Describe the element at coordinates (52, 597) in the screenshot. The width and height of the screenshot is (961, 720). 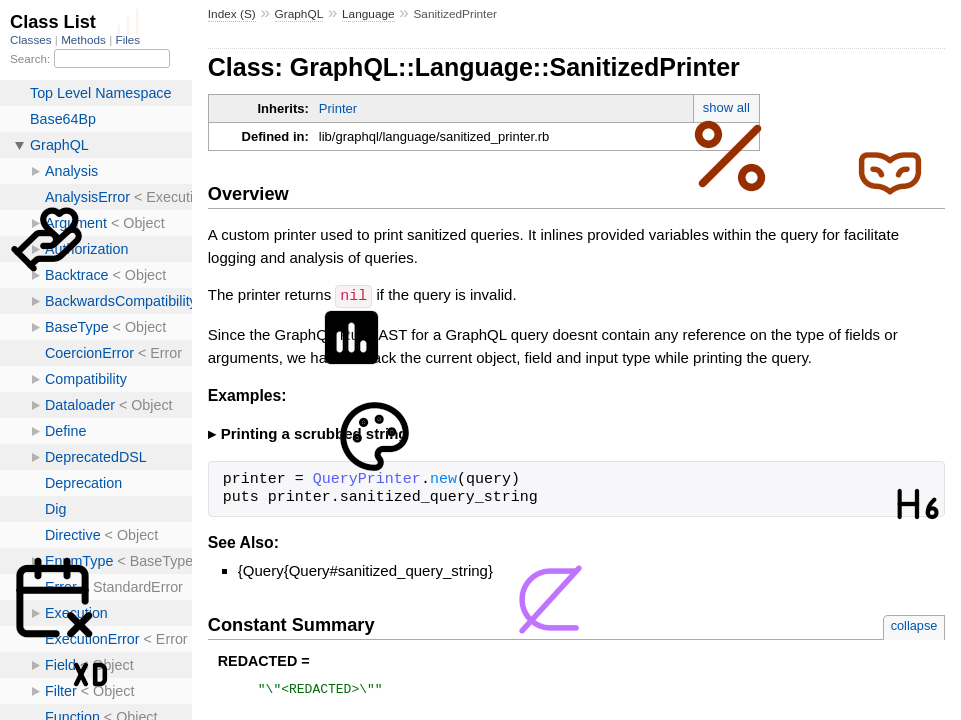
I see `cancel or delete a scheduled event` at that location.